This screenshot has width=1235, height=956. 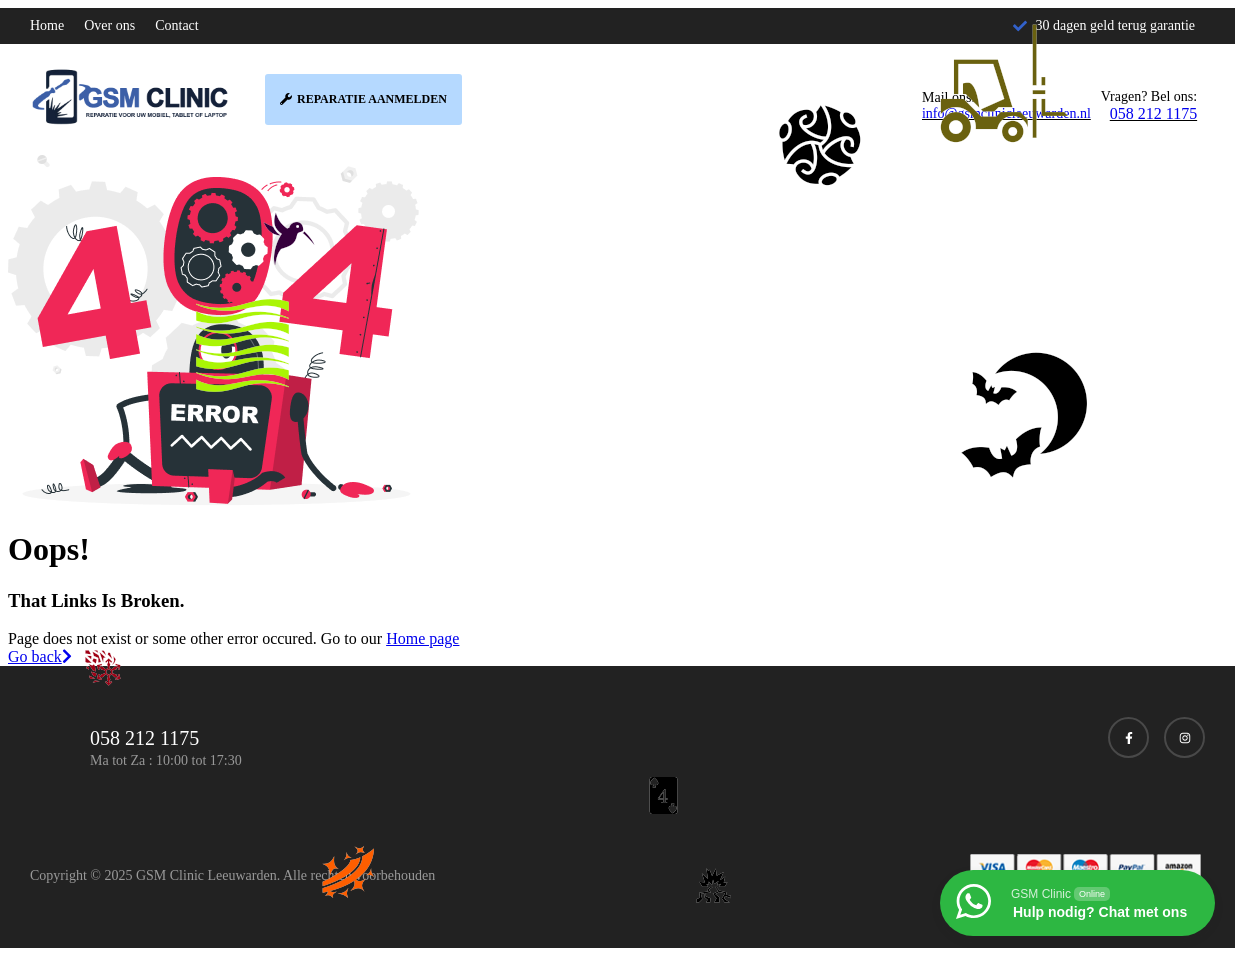 What do you see at coordinates (1004, 79) in the screenshot?
I see `access warehouse or inventory management` at bounding box center [1004, 79].